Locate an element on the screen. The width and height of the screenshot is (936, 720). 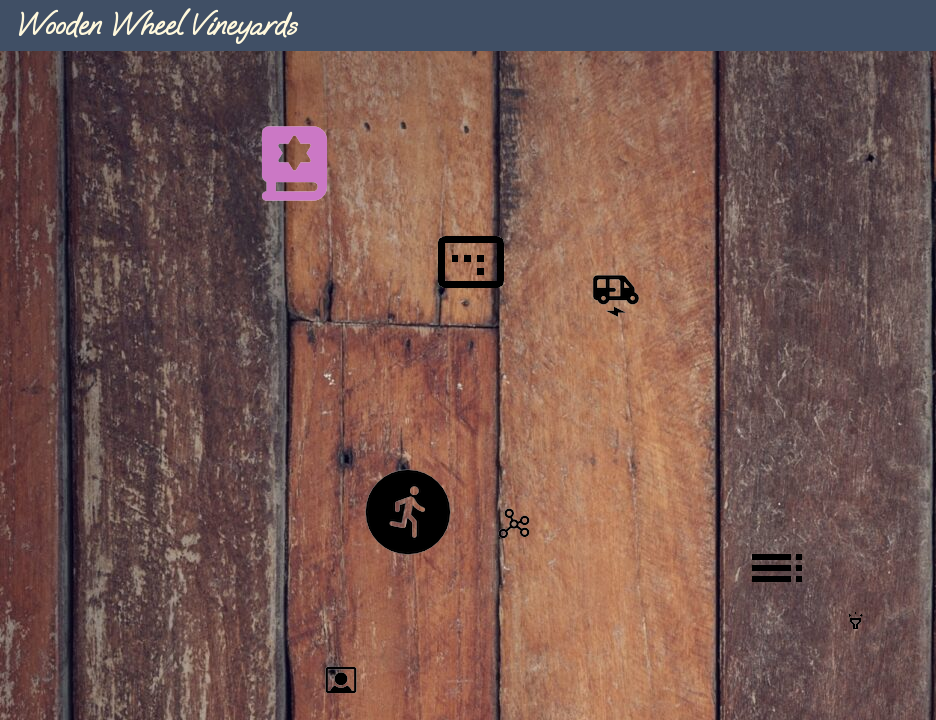
view user profile is located at coordinates (341, 680).